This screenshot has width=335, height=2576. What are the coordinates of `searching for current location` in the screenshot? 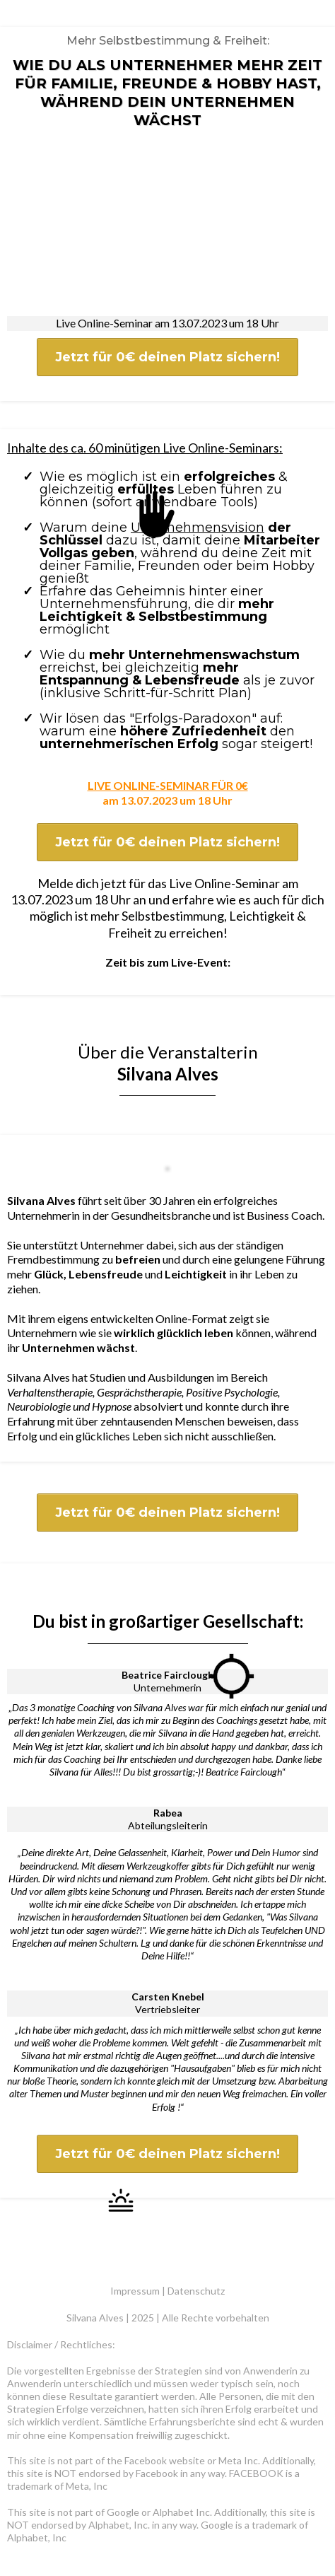 It's located at (231, 1676).